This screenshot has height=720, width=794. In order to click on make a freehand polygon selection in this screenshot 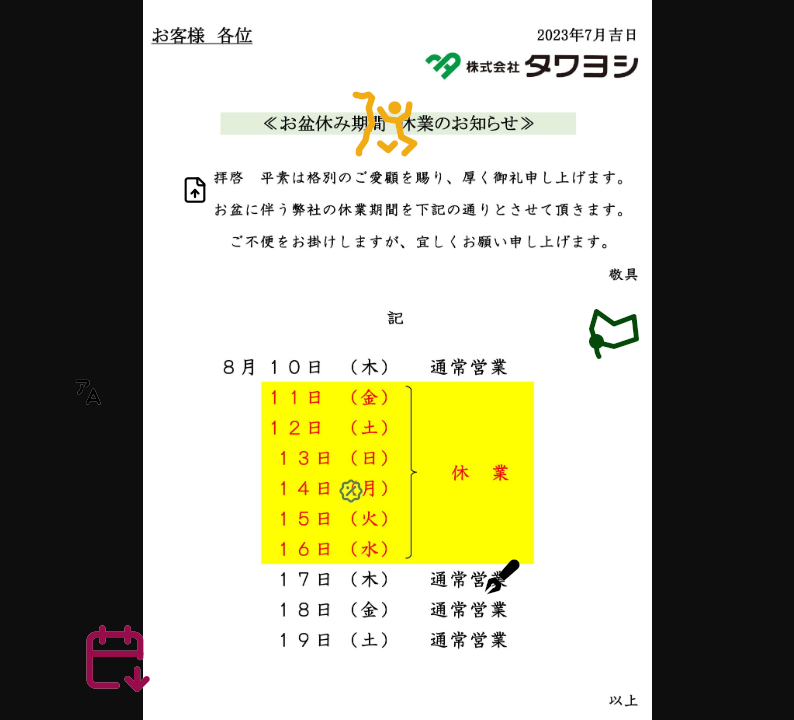, I will do `click(614, 334)`.